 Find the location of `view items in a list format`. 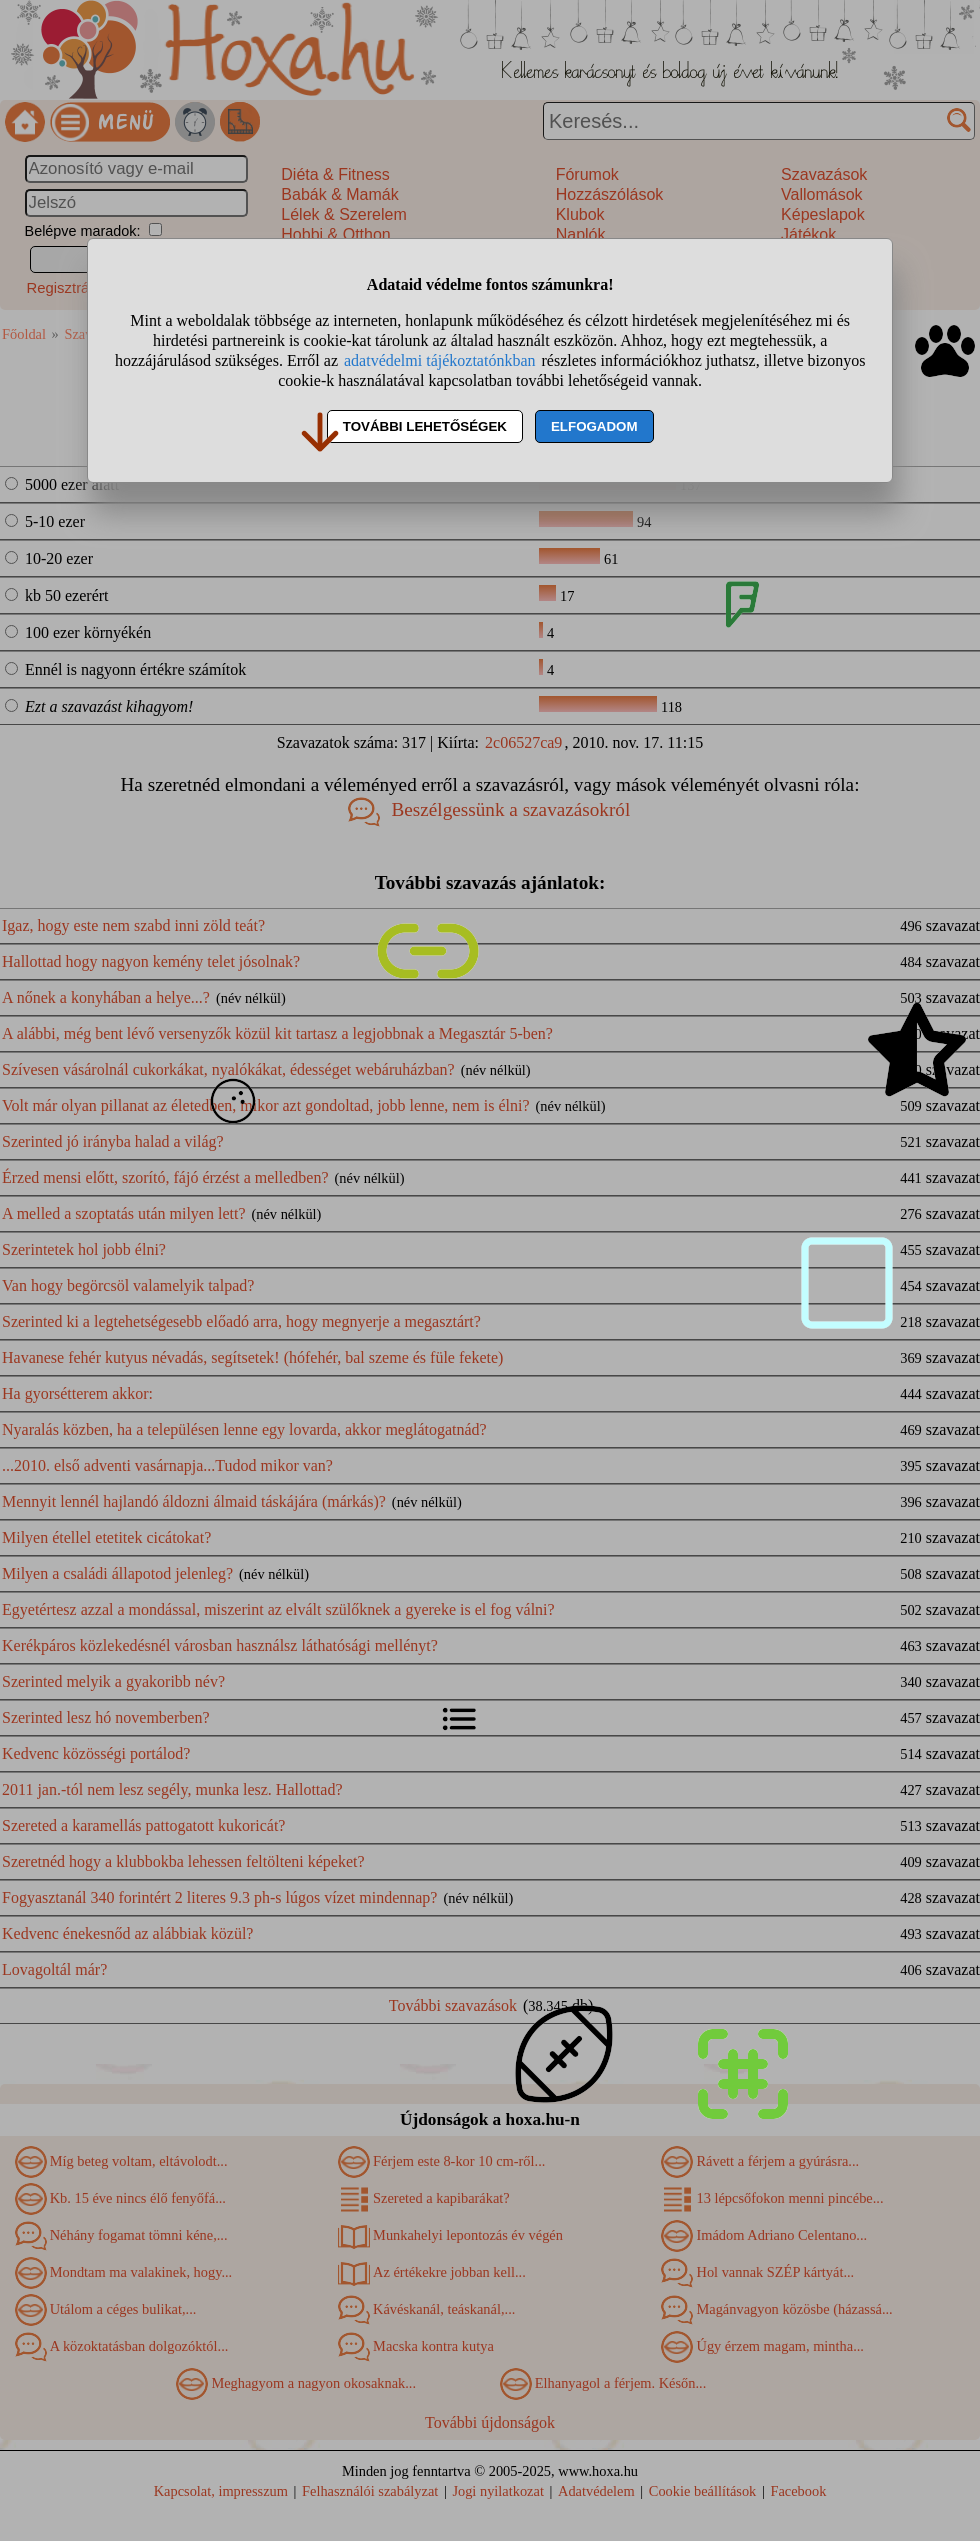

view items in a list format is located at coordinates (459, 1719).